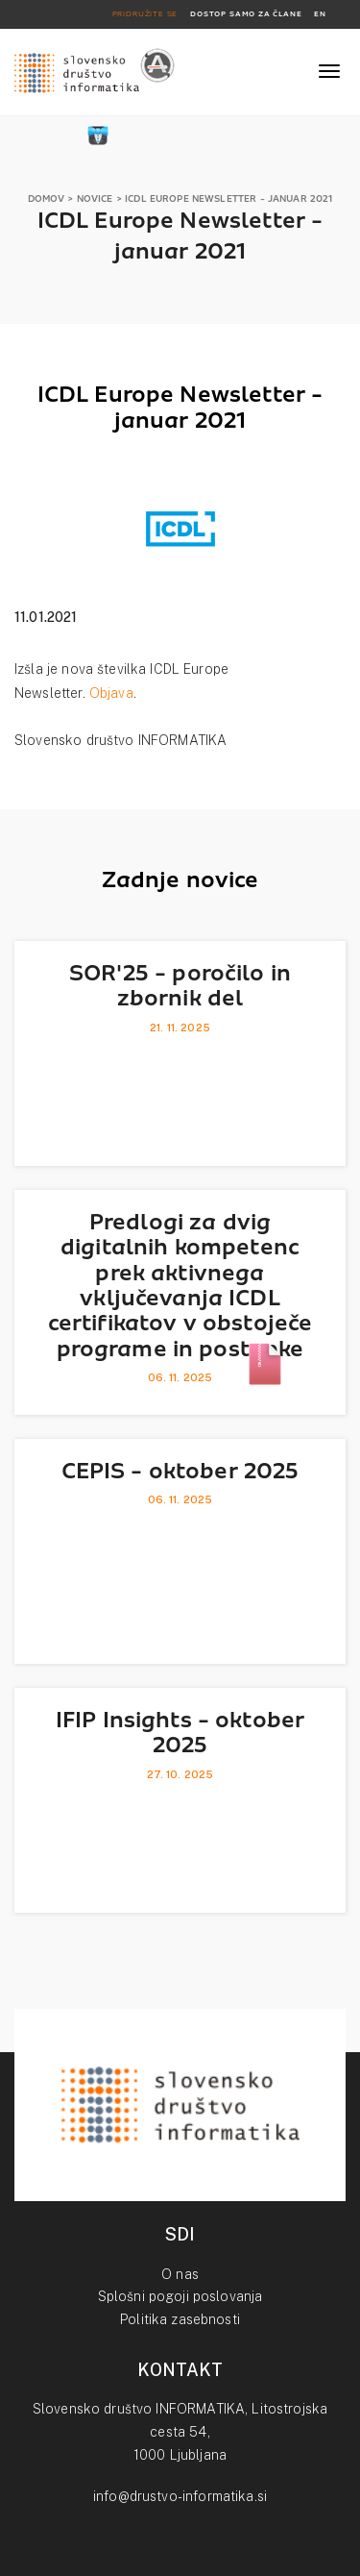 Image resolution: width=360 pixels, height=2576 pixels. Describe the element at coordinates (265, 1365) in the screenshot. I see `compressed tar archive file` at that location.